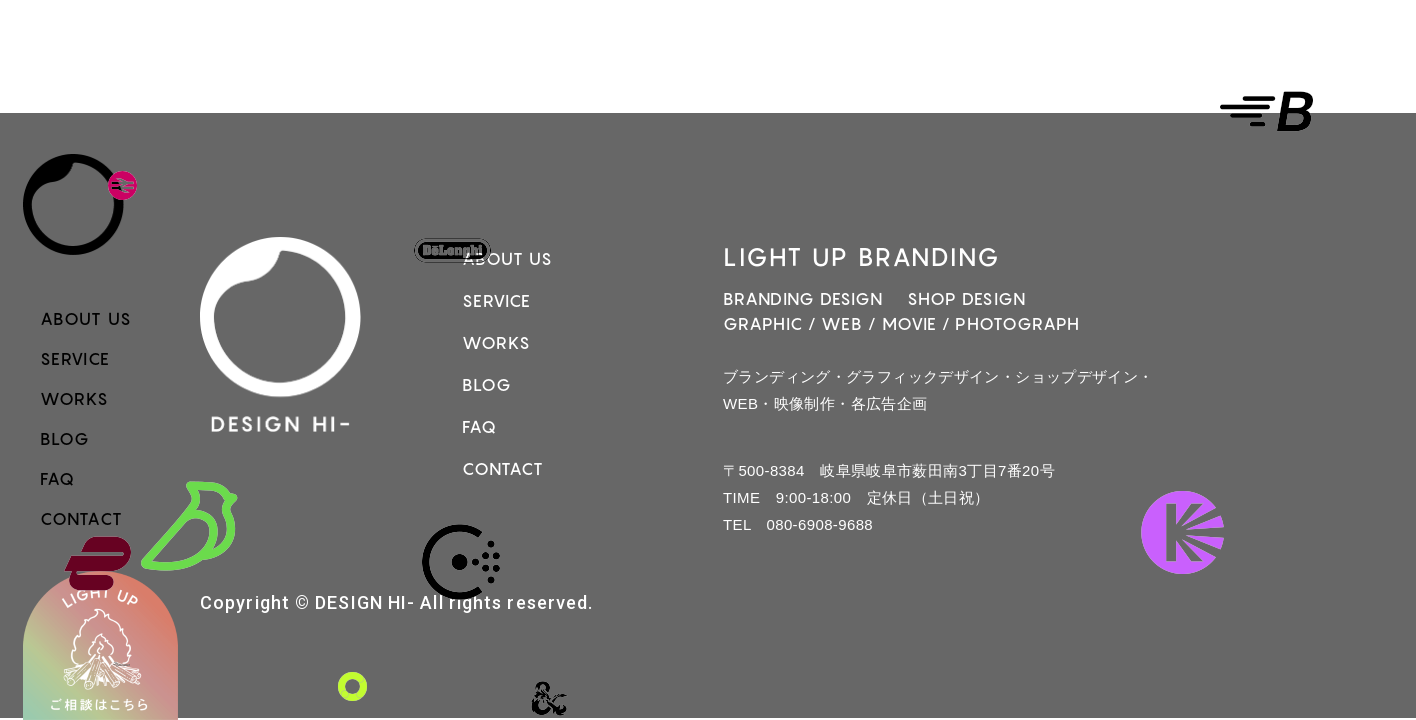 The image size is (1416, 720). I want to click on BlazeMeter logo - performance testing platform, so click(1266, 111).